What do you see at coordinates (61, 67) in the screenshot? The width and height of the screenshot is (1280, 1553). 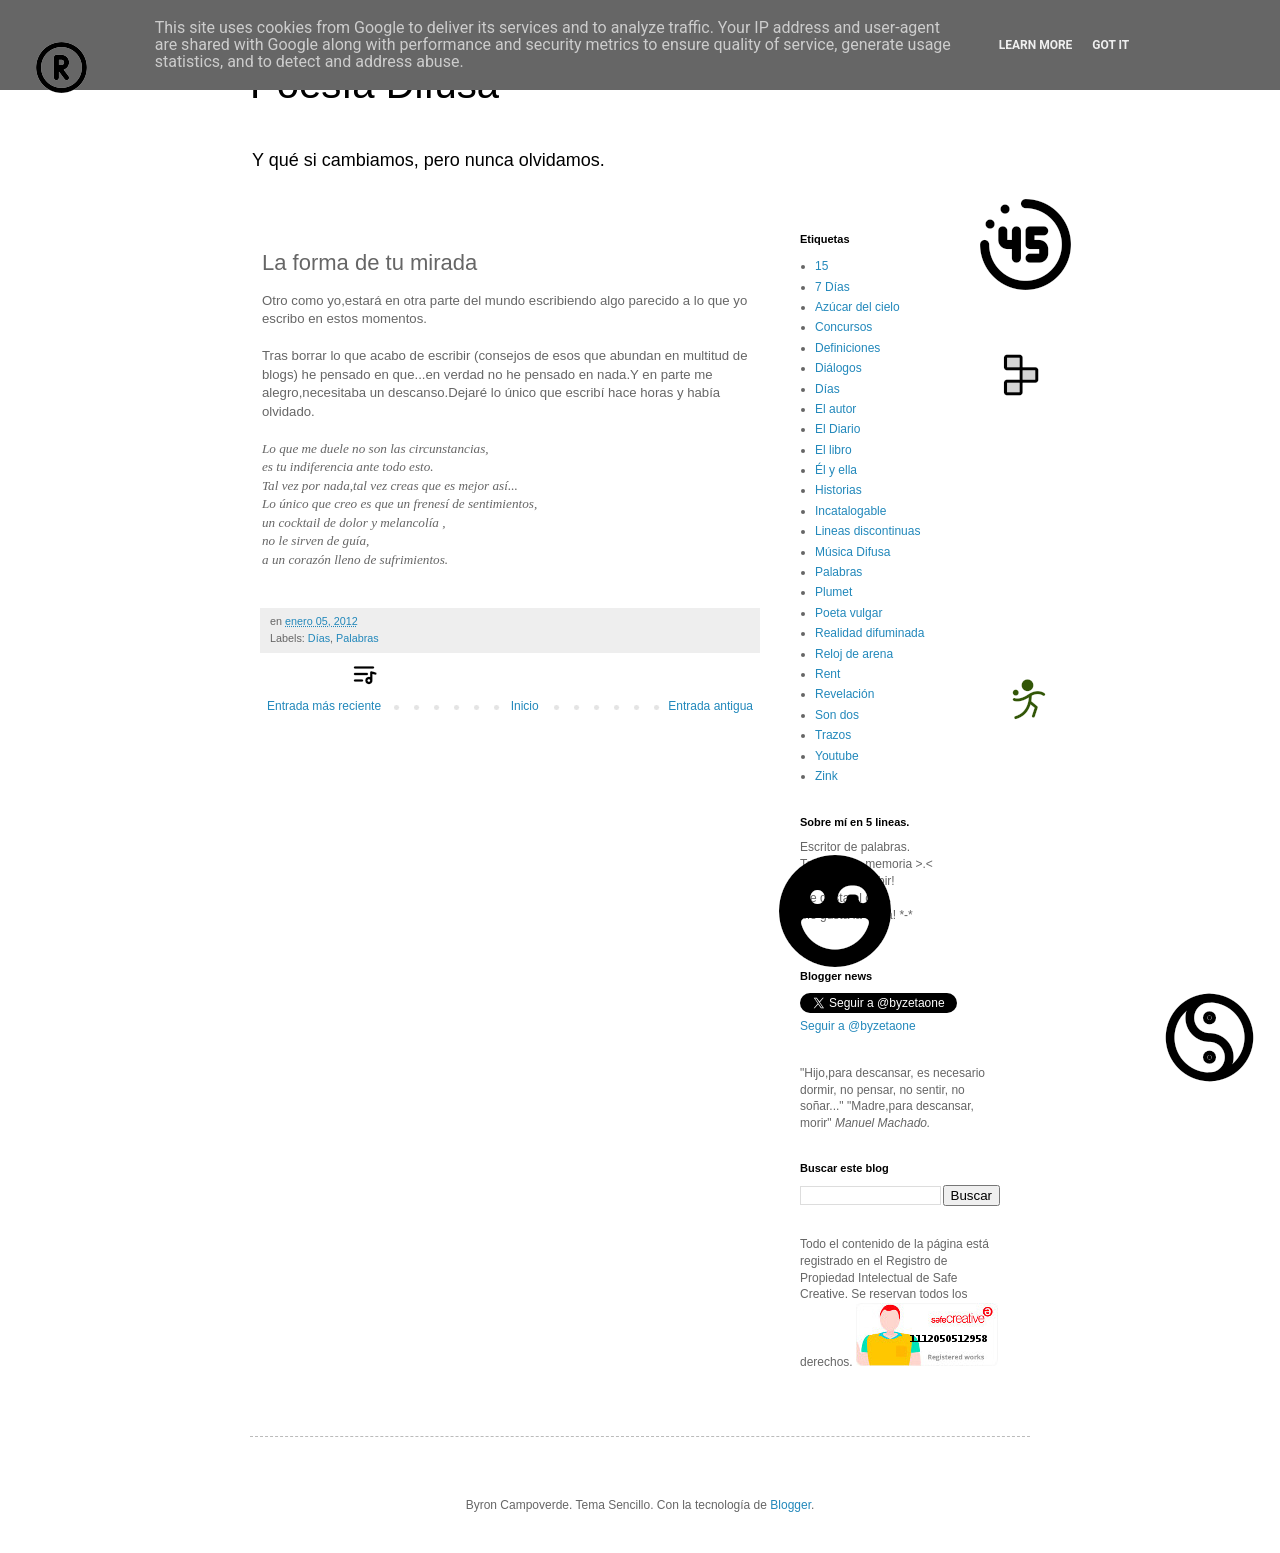 I see `indicates registered trademark symbol` at bounding box center [61, 67].